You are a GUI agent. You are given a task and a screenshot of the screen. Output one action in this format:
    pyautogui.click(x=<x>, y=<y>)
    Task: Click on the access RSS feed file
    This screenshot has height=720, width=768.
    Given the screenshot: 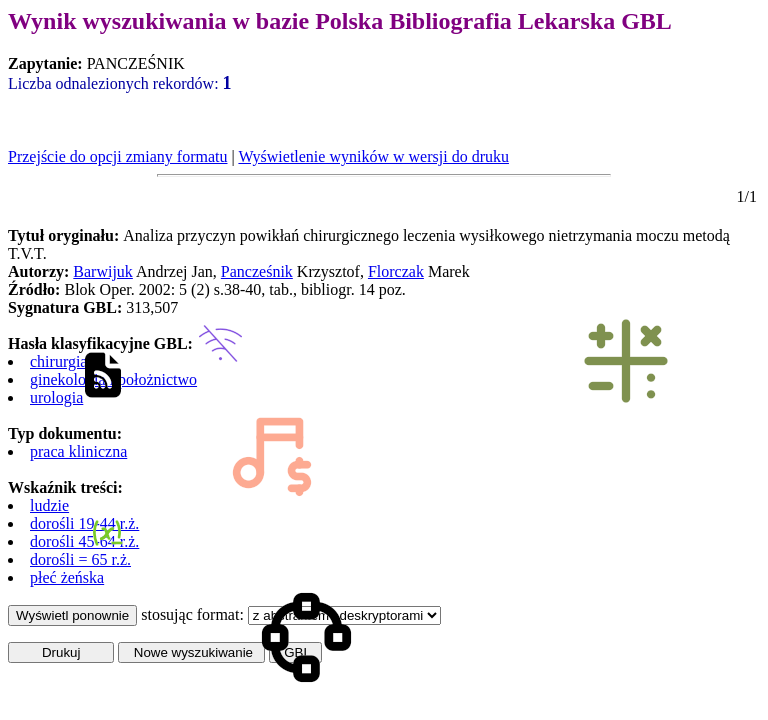 What is the action you would take?
    pyautogui.click(x=103, y=375)
    